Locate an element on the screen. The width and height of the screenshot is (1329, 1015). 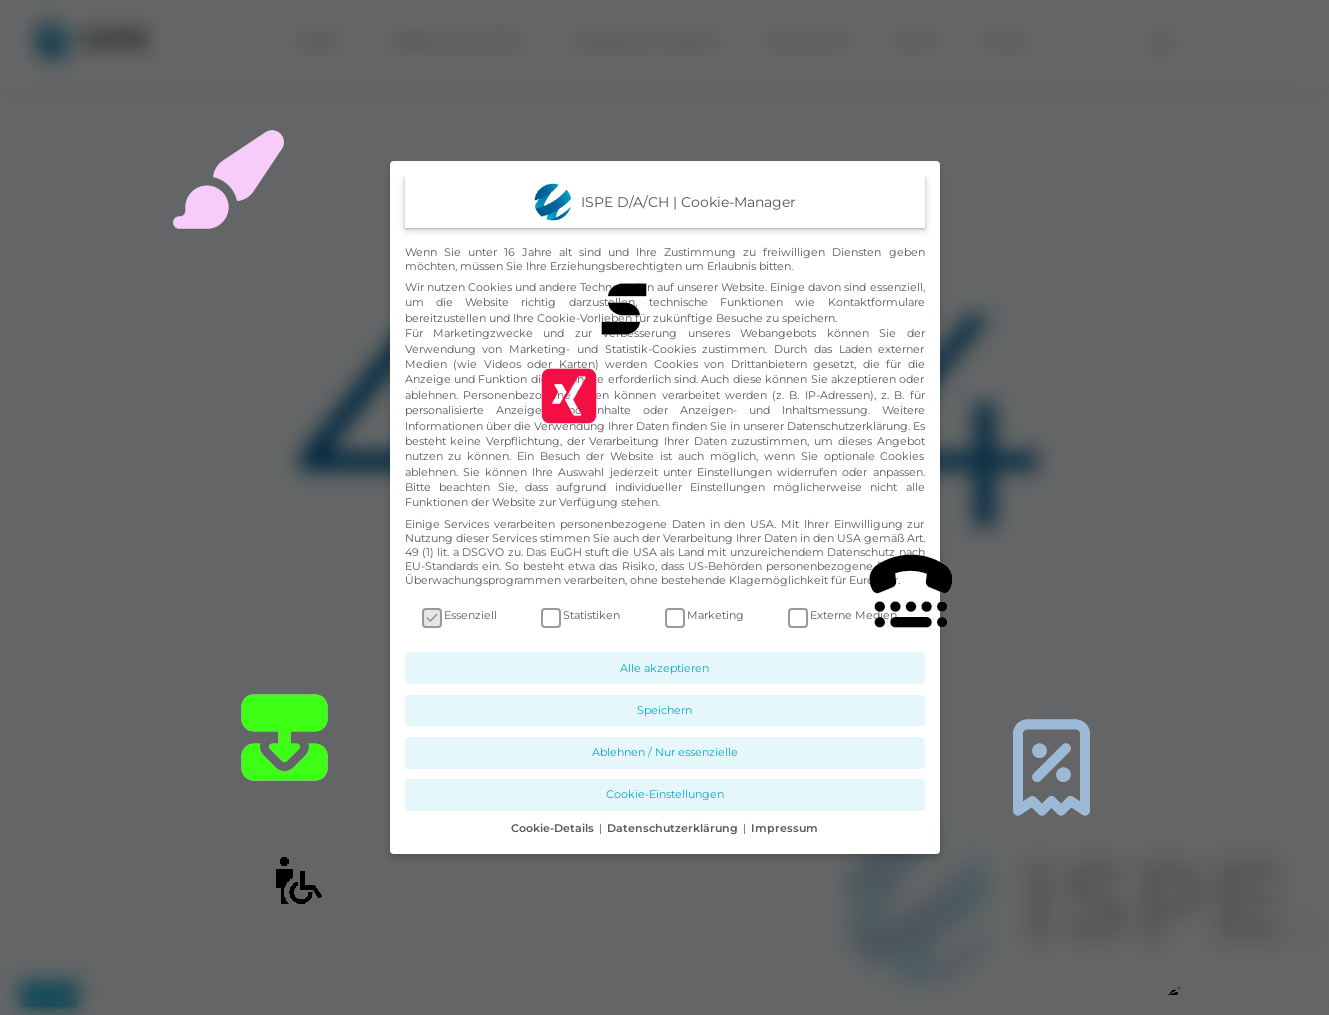
wheelchair accessible pickup location is located at coordinates (297, 880).